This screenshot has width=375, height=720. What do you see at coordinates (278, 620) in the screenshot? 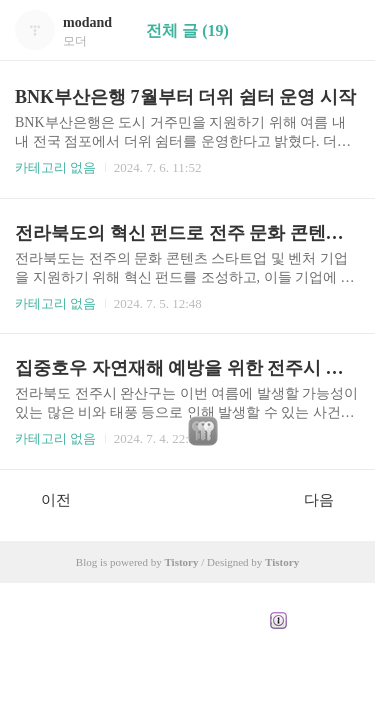
I see `open the Secrets password manager app` at bounding box center [278, 620].